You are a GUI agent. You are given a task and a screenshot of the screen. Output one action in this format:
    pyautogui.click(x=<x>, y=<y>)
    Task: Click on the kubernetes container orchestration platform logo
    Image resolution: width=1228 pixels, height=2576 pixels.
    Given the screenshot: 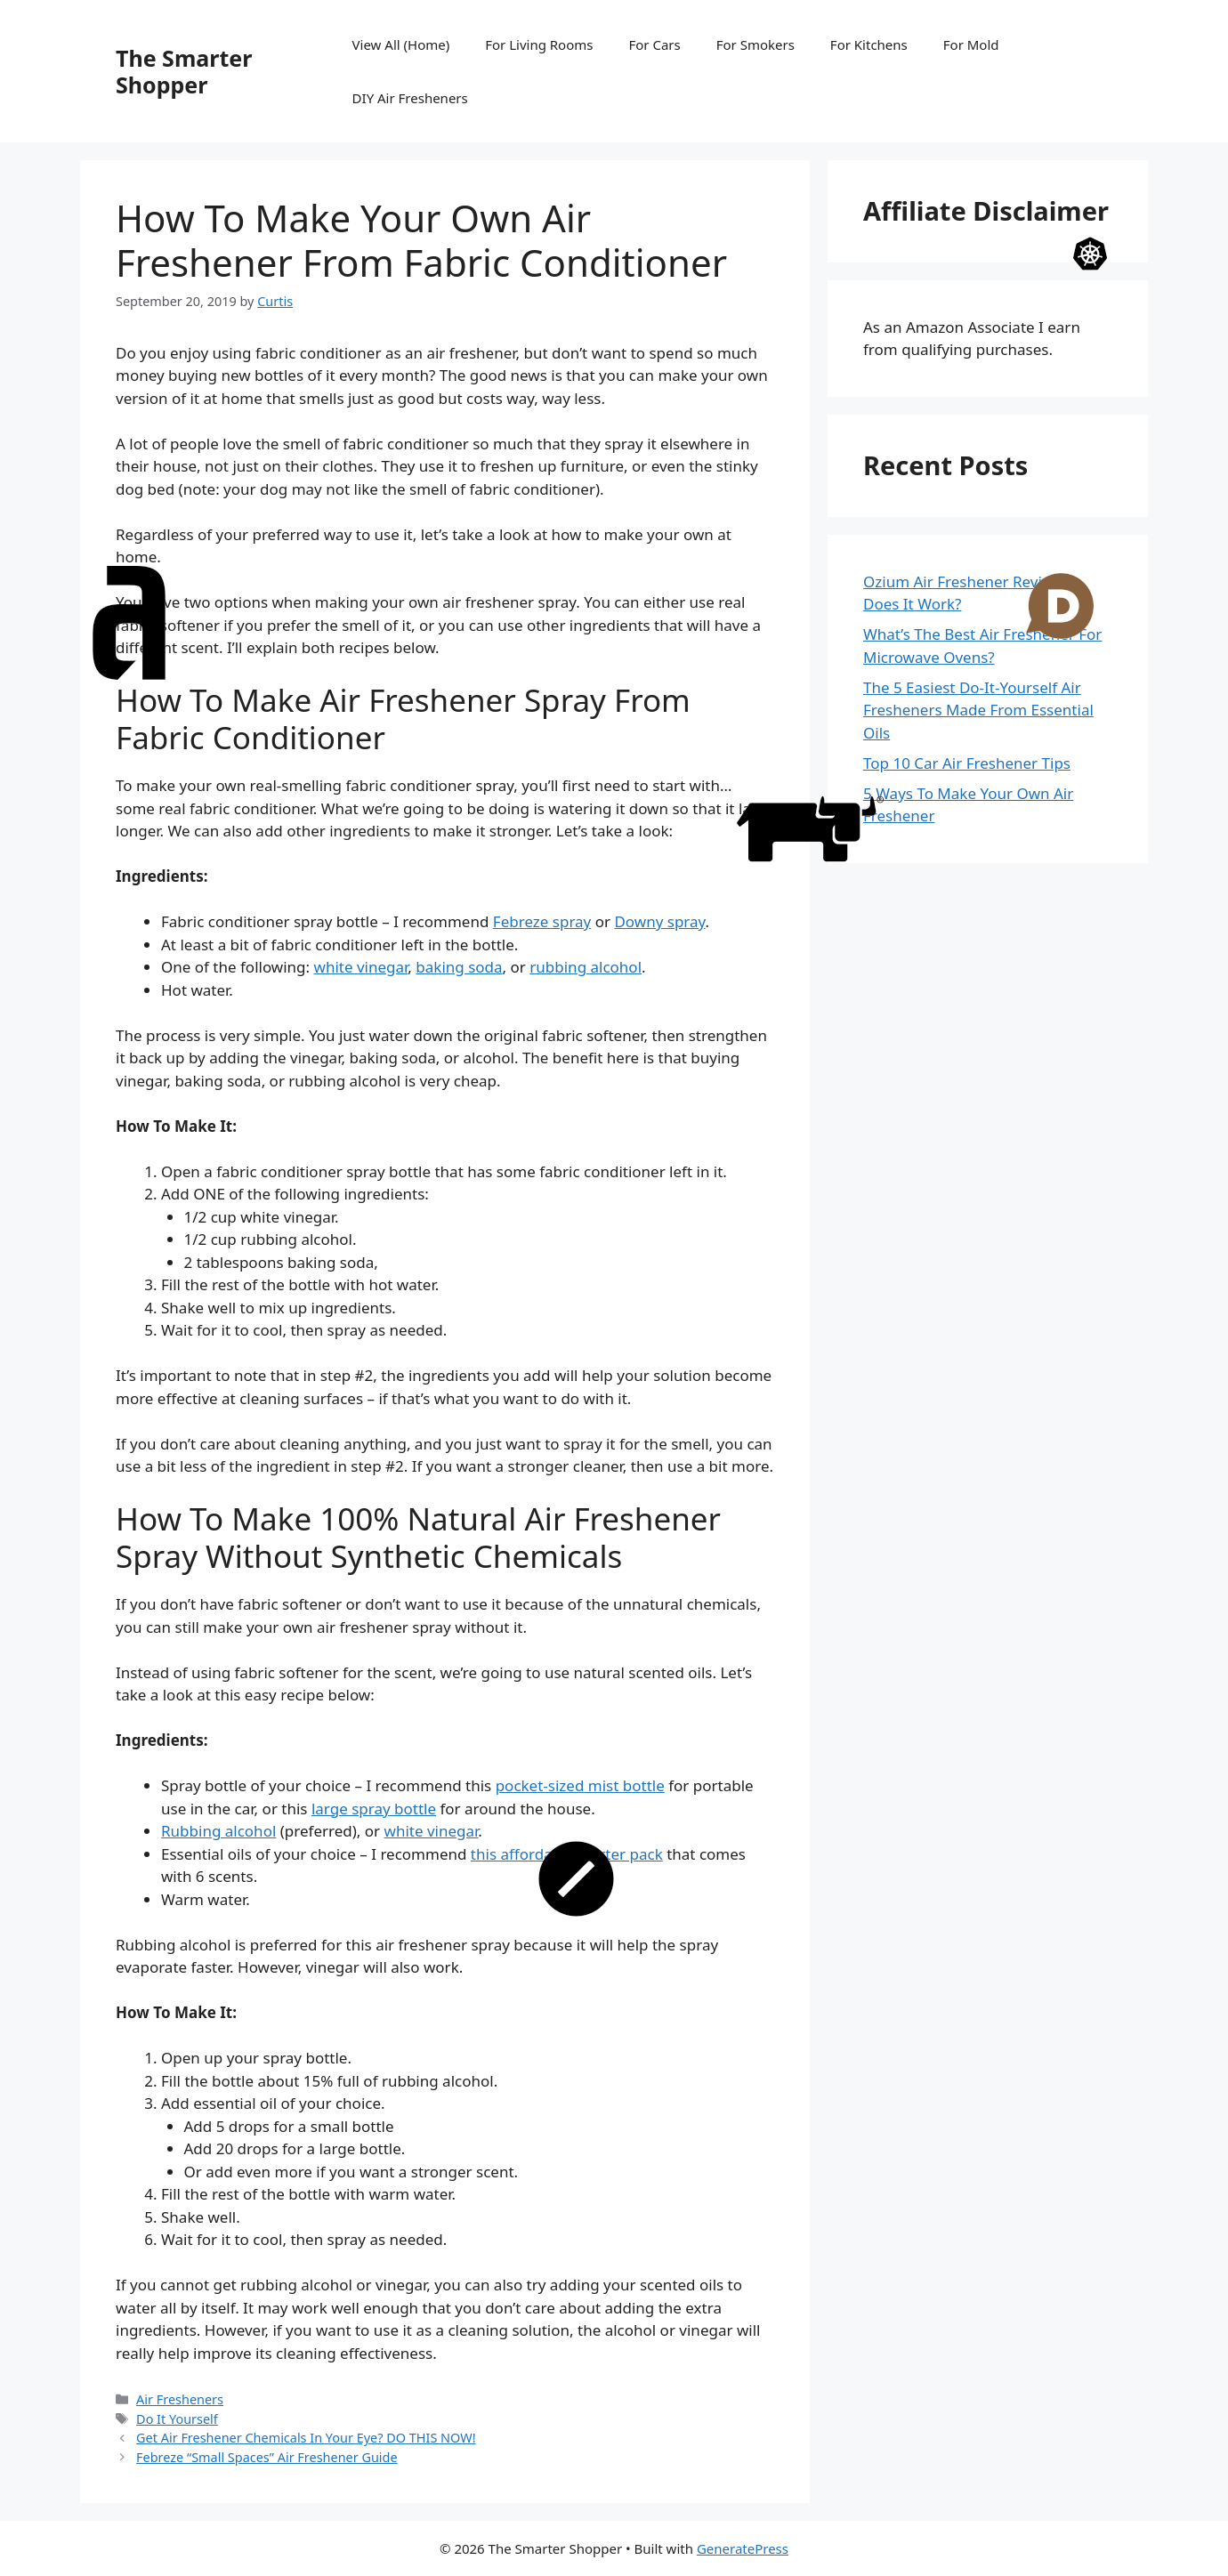 What is the action you would take?
    pyautogui.click(x=1090, y=254)
    